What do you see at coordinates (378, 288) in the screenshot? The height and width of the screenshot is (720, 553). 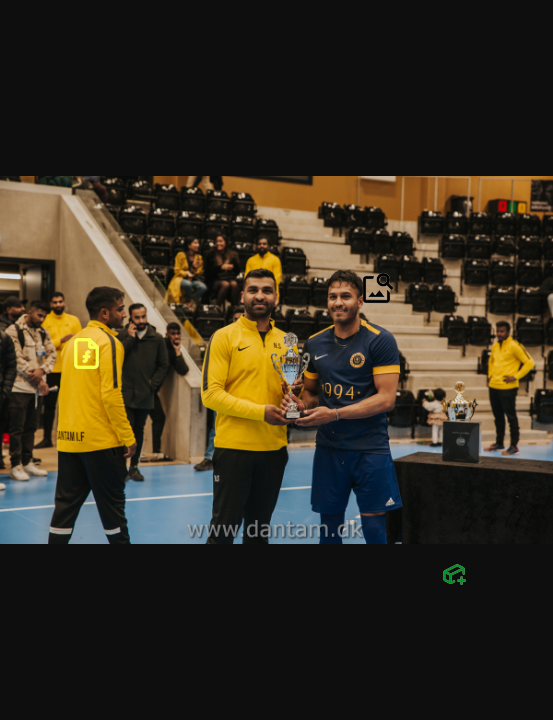 I see `search using an image or photo` at bounding box center [378, 288].